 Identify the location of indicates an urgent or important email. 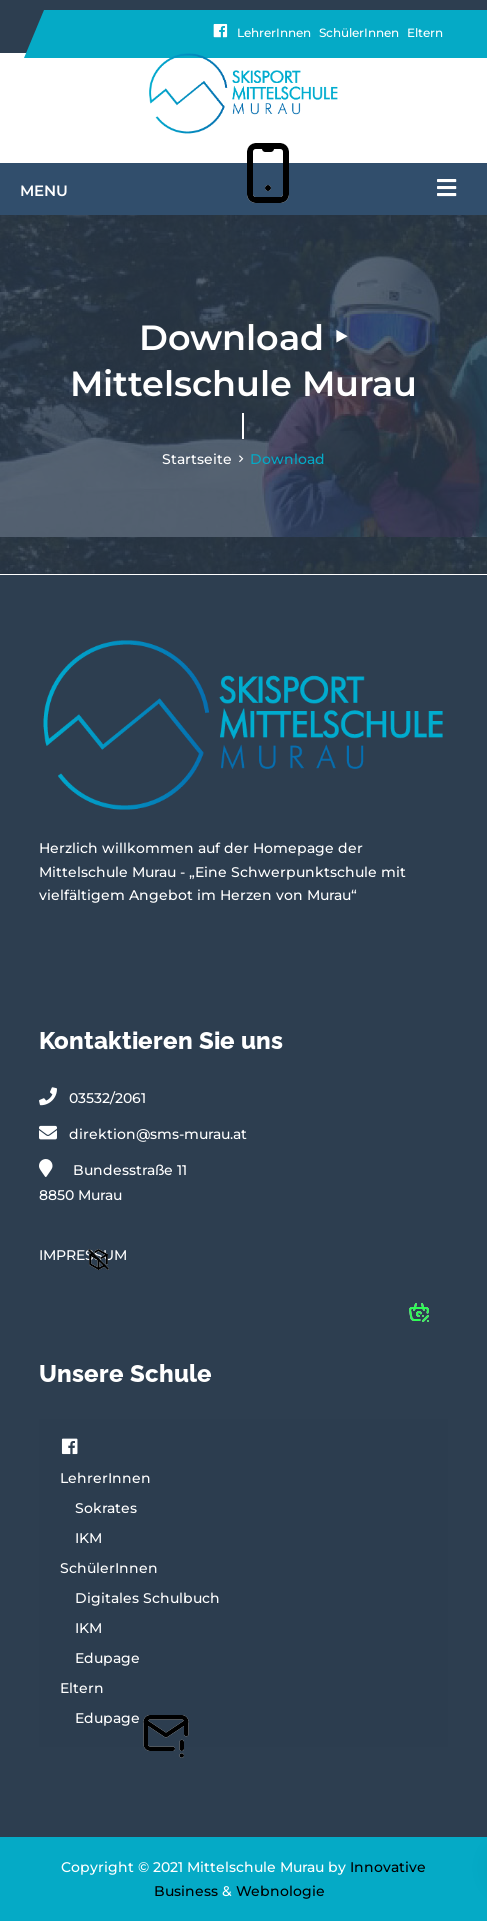
(166, 1733).